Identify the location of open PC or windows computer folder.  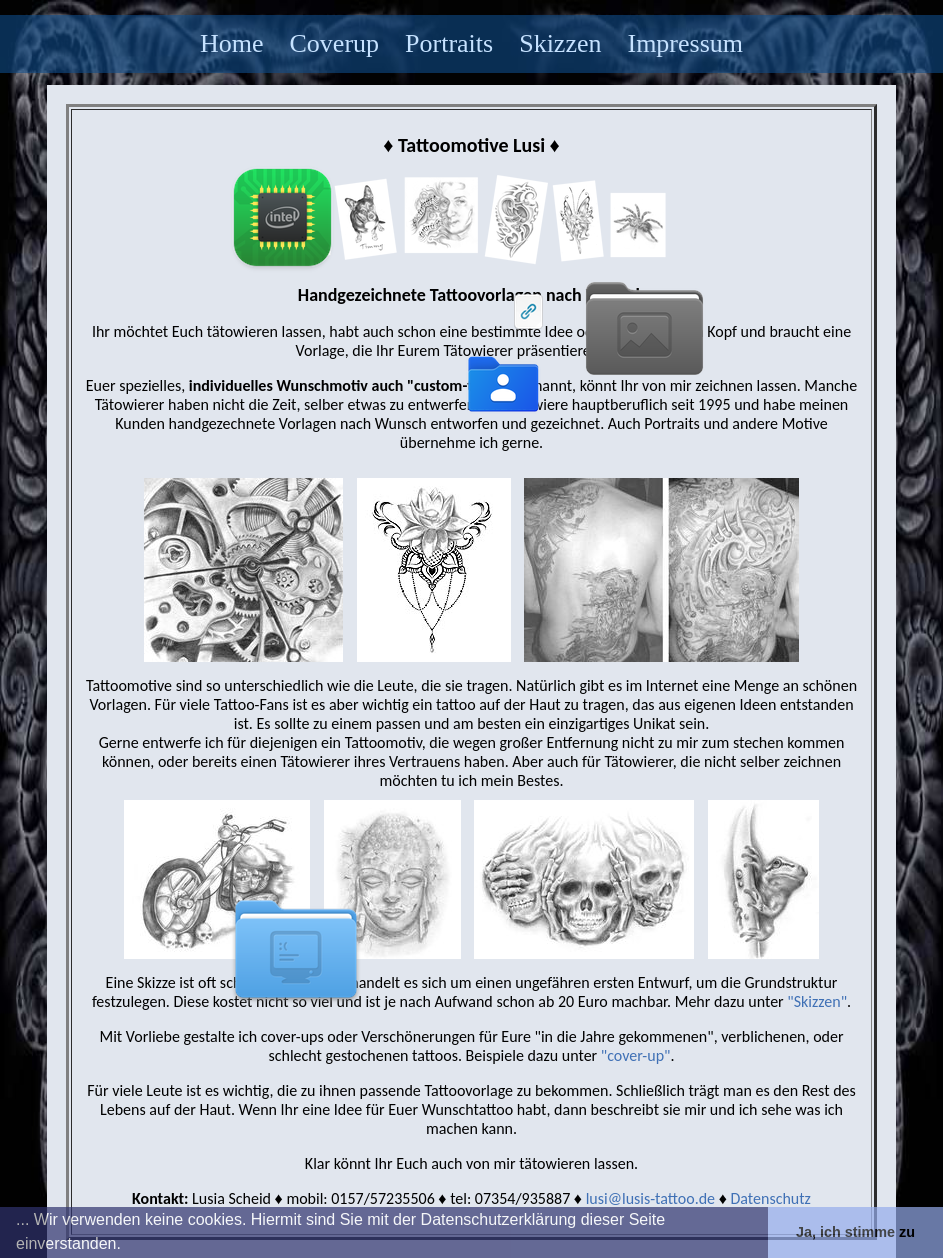
(296, 949).